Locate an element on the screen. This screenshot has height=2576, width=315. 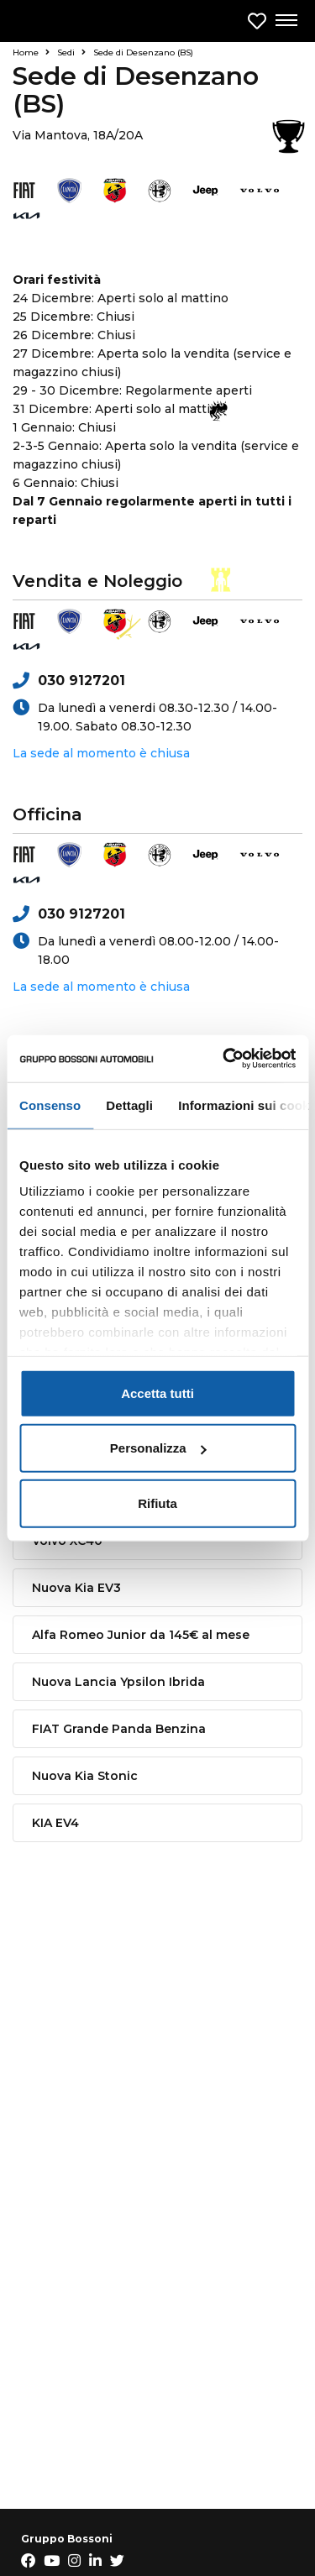
view achievements or awards is located at coordinates (288, 136).